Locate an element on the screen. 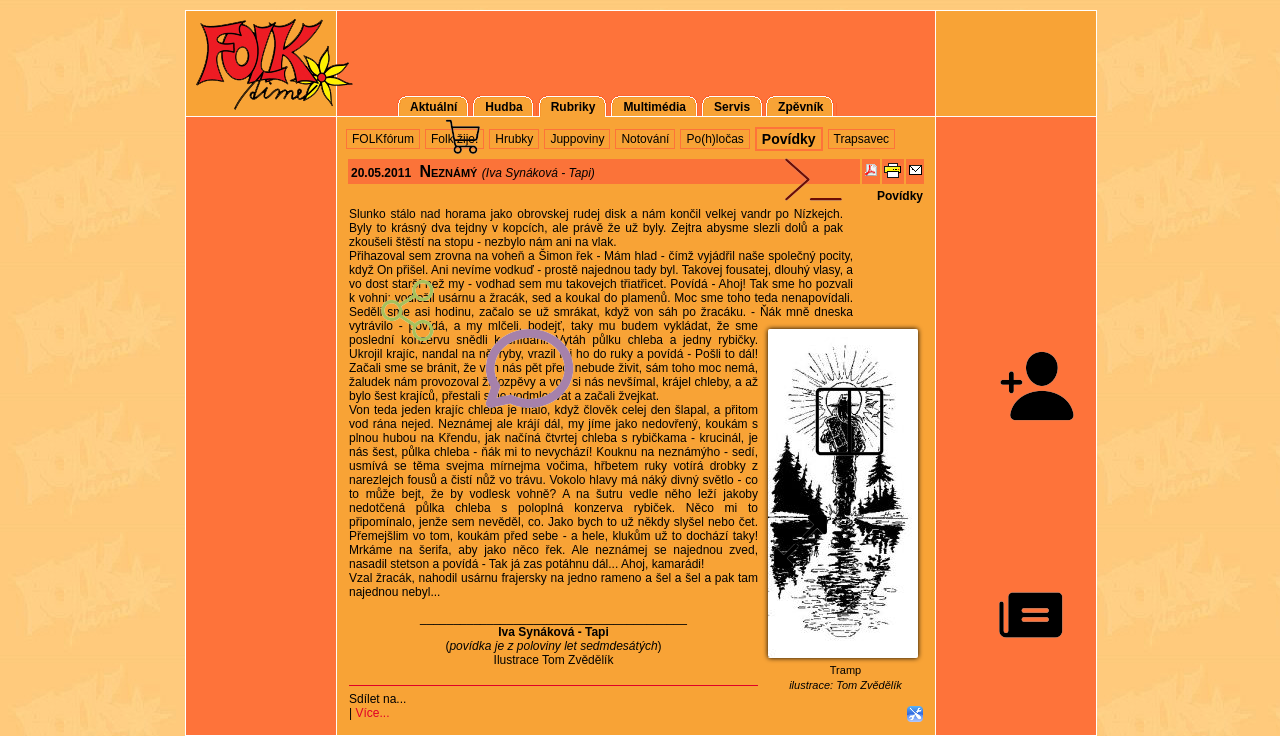  view your shopping cart is located at coordinates (463, 137).